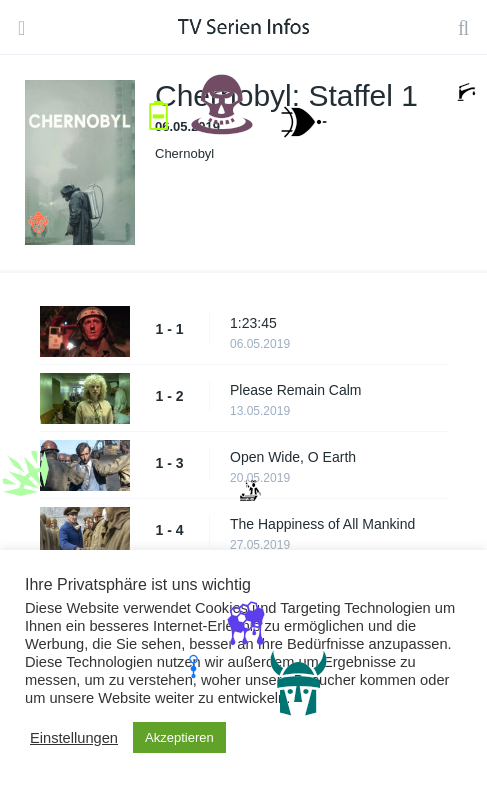  I want to click on view the magician tarot card, so click(250, 490).